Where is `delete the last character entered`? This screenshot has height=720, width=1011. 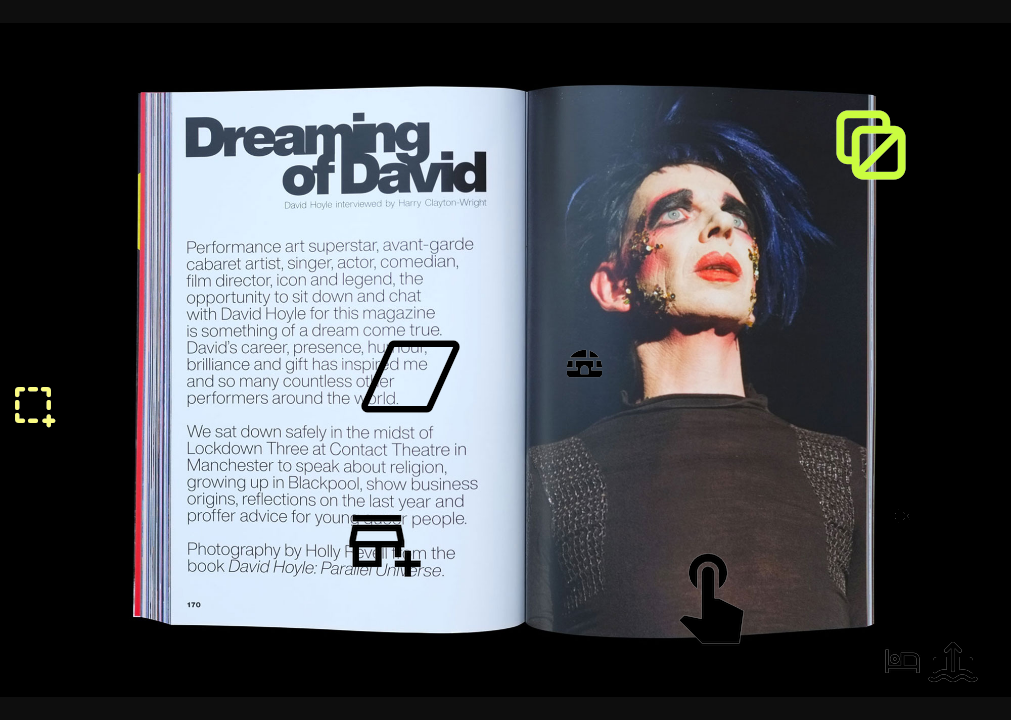
delete the last character entered is located at coordinates (904, 516).